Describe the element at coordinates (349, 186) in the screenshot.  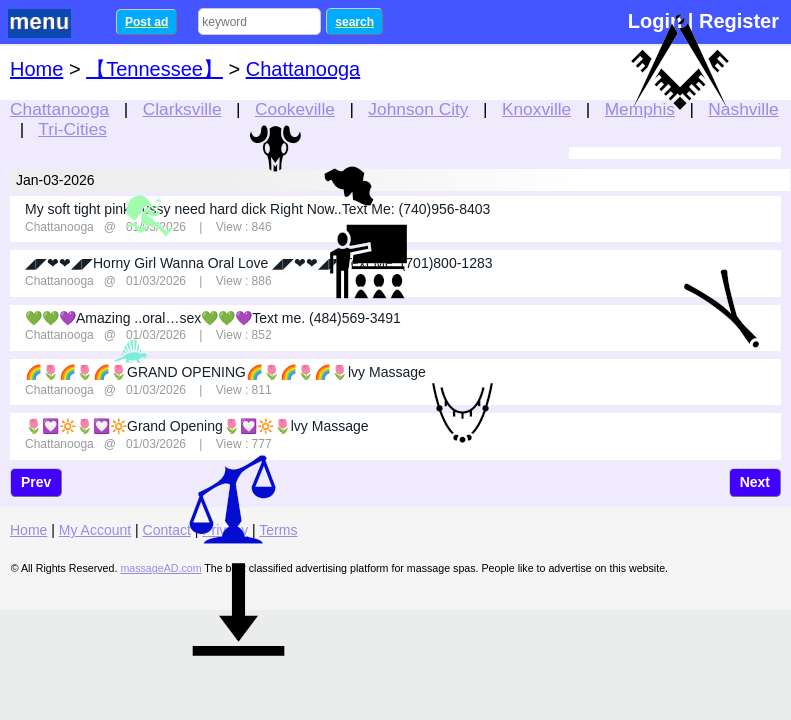
I see `select Belgium as country or region` at that location.